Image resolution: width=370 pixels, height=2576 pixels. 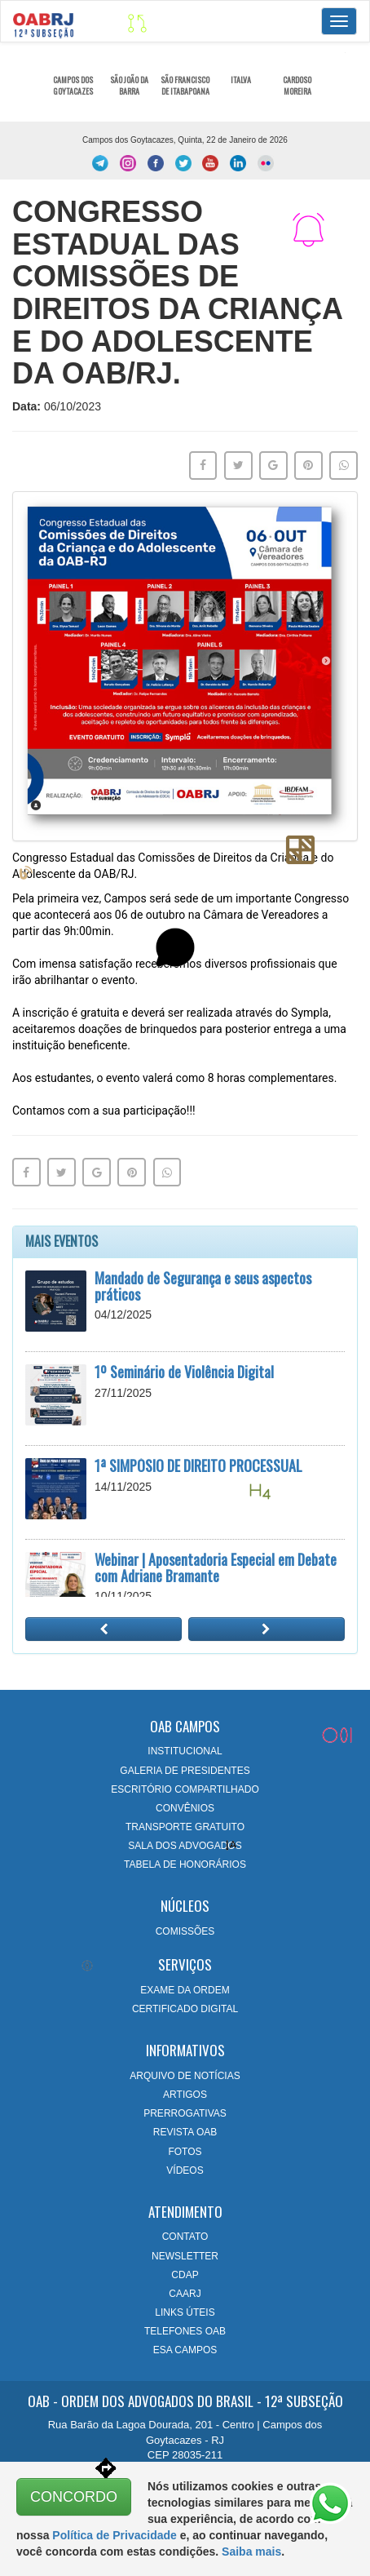 I want to click on indicates step 8 in a multi-step process, so click(x=87, y=1966).